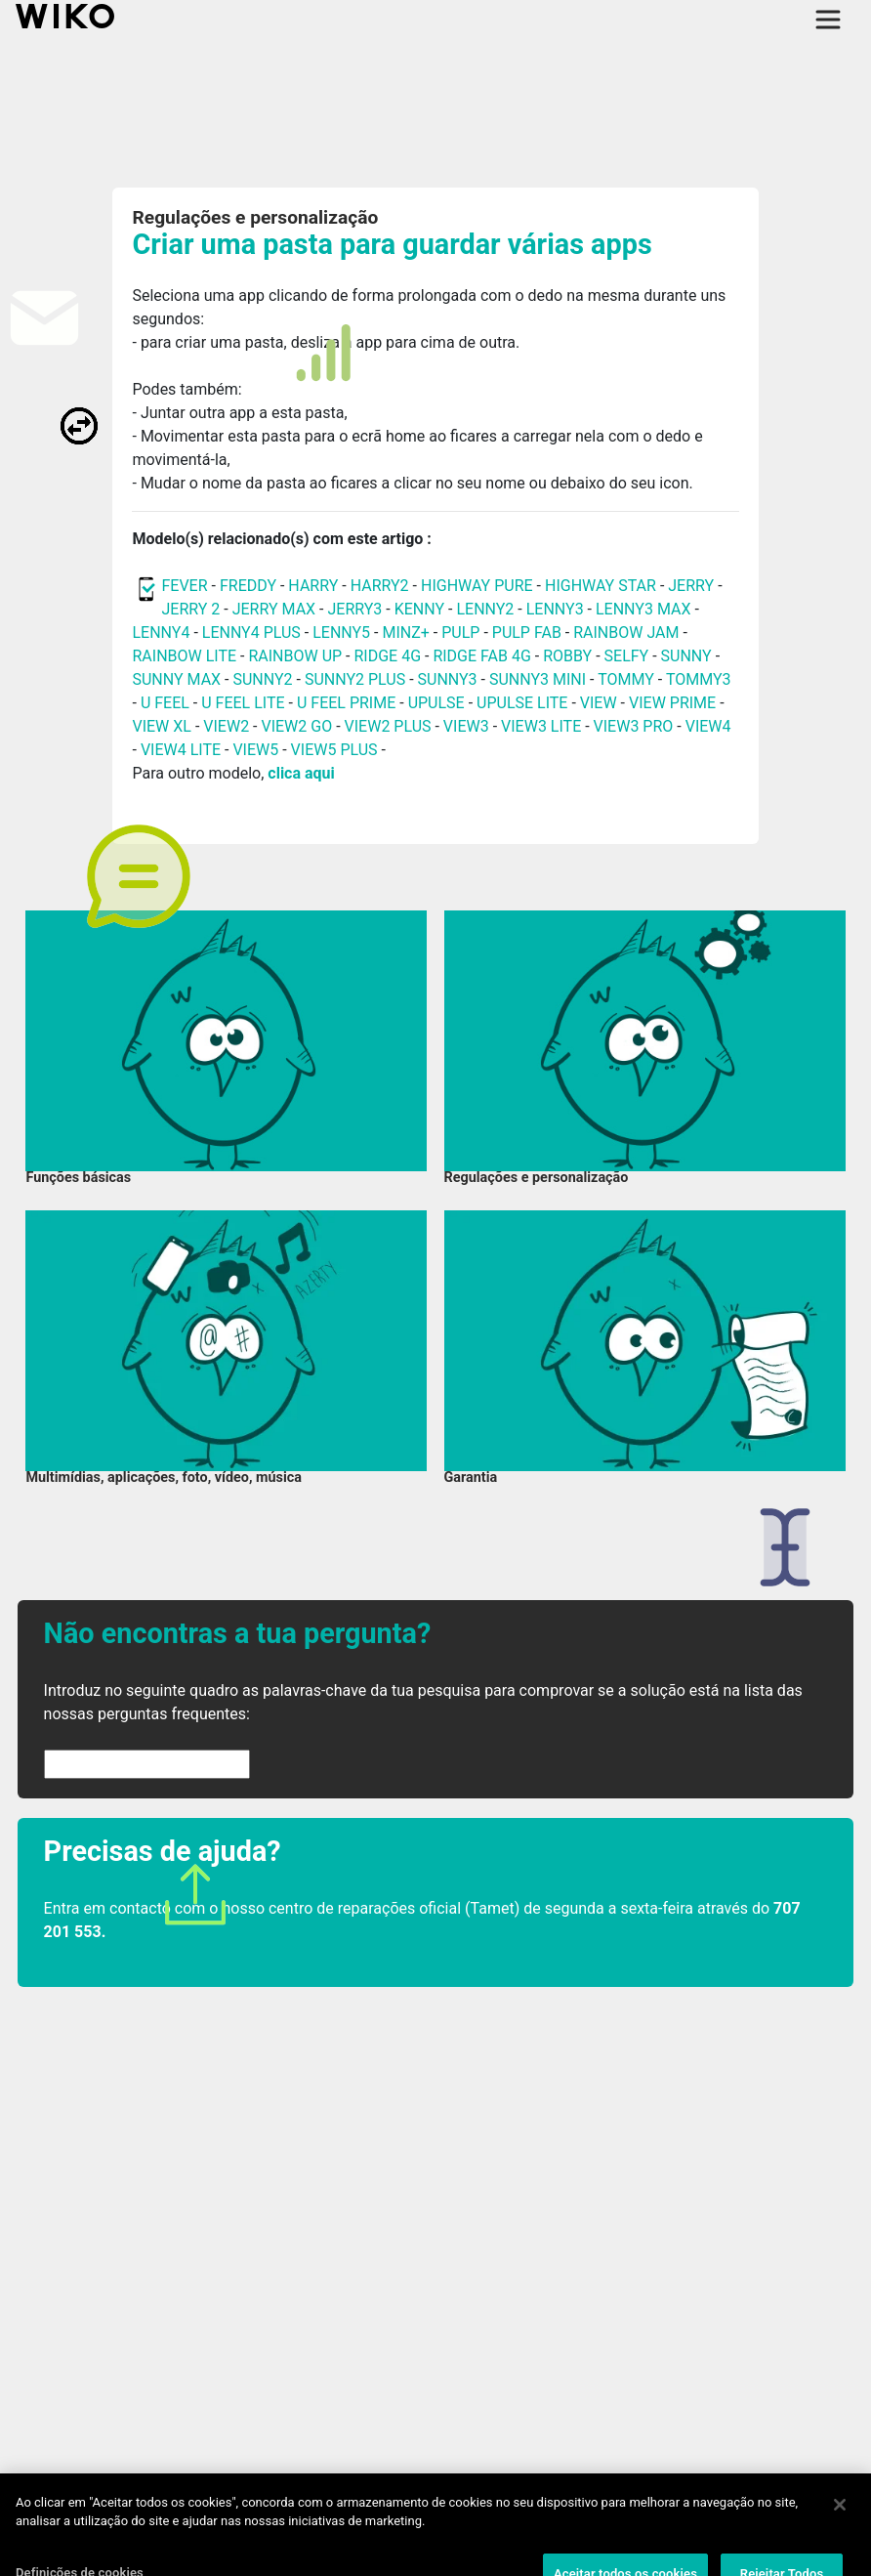 The image size is (871, 2576). Describe the element at coordinates (195, 1897) in the screenshot. I see `upload a file or document` at that location.